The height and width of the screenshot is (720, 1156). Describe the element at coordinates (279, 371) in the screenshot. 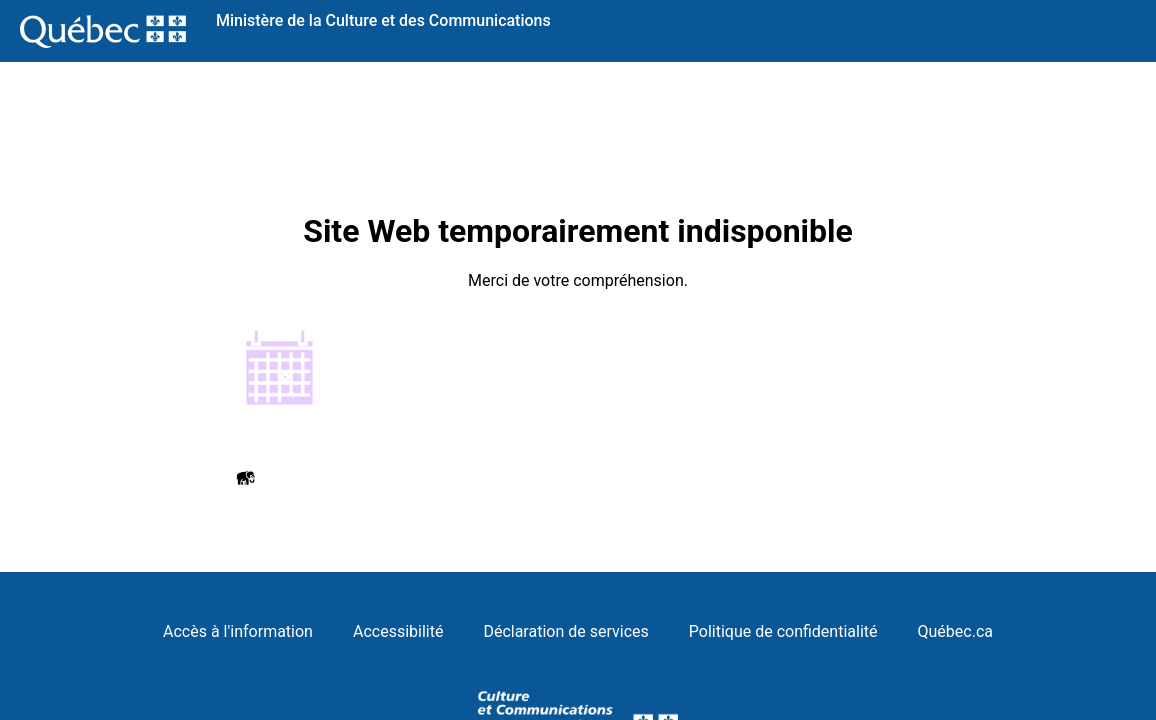

I see `view or open the calendar` at that location.